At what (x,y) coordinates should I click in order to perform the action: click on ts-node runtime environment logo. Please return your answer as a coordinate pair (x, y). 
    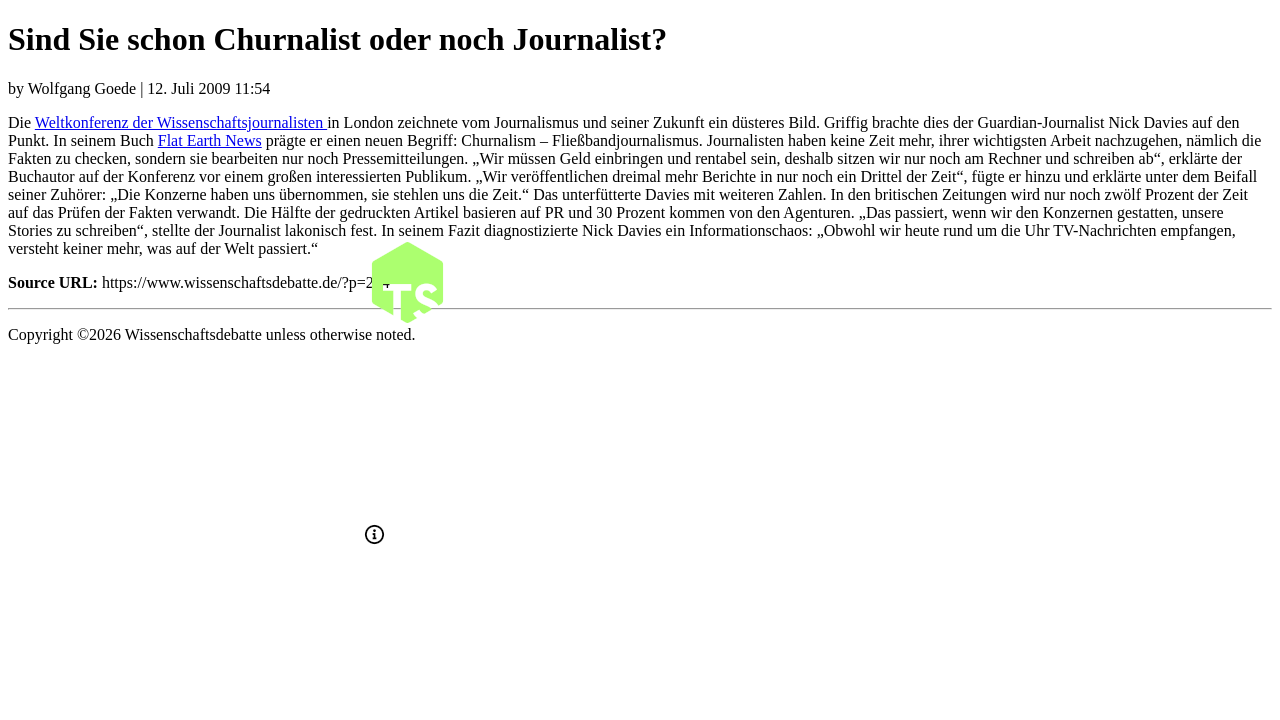
    Looking at the image, I should click on (407, 282).